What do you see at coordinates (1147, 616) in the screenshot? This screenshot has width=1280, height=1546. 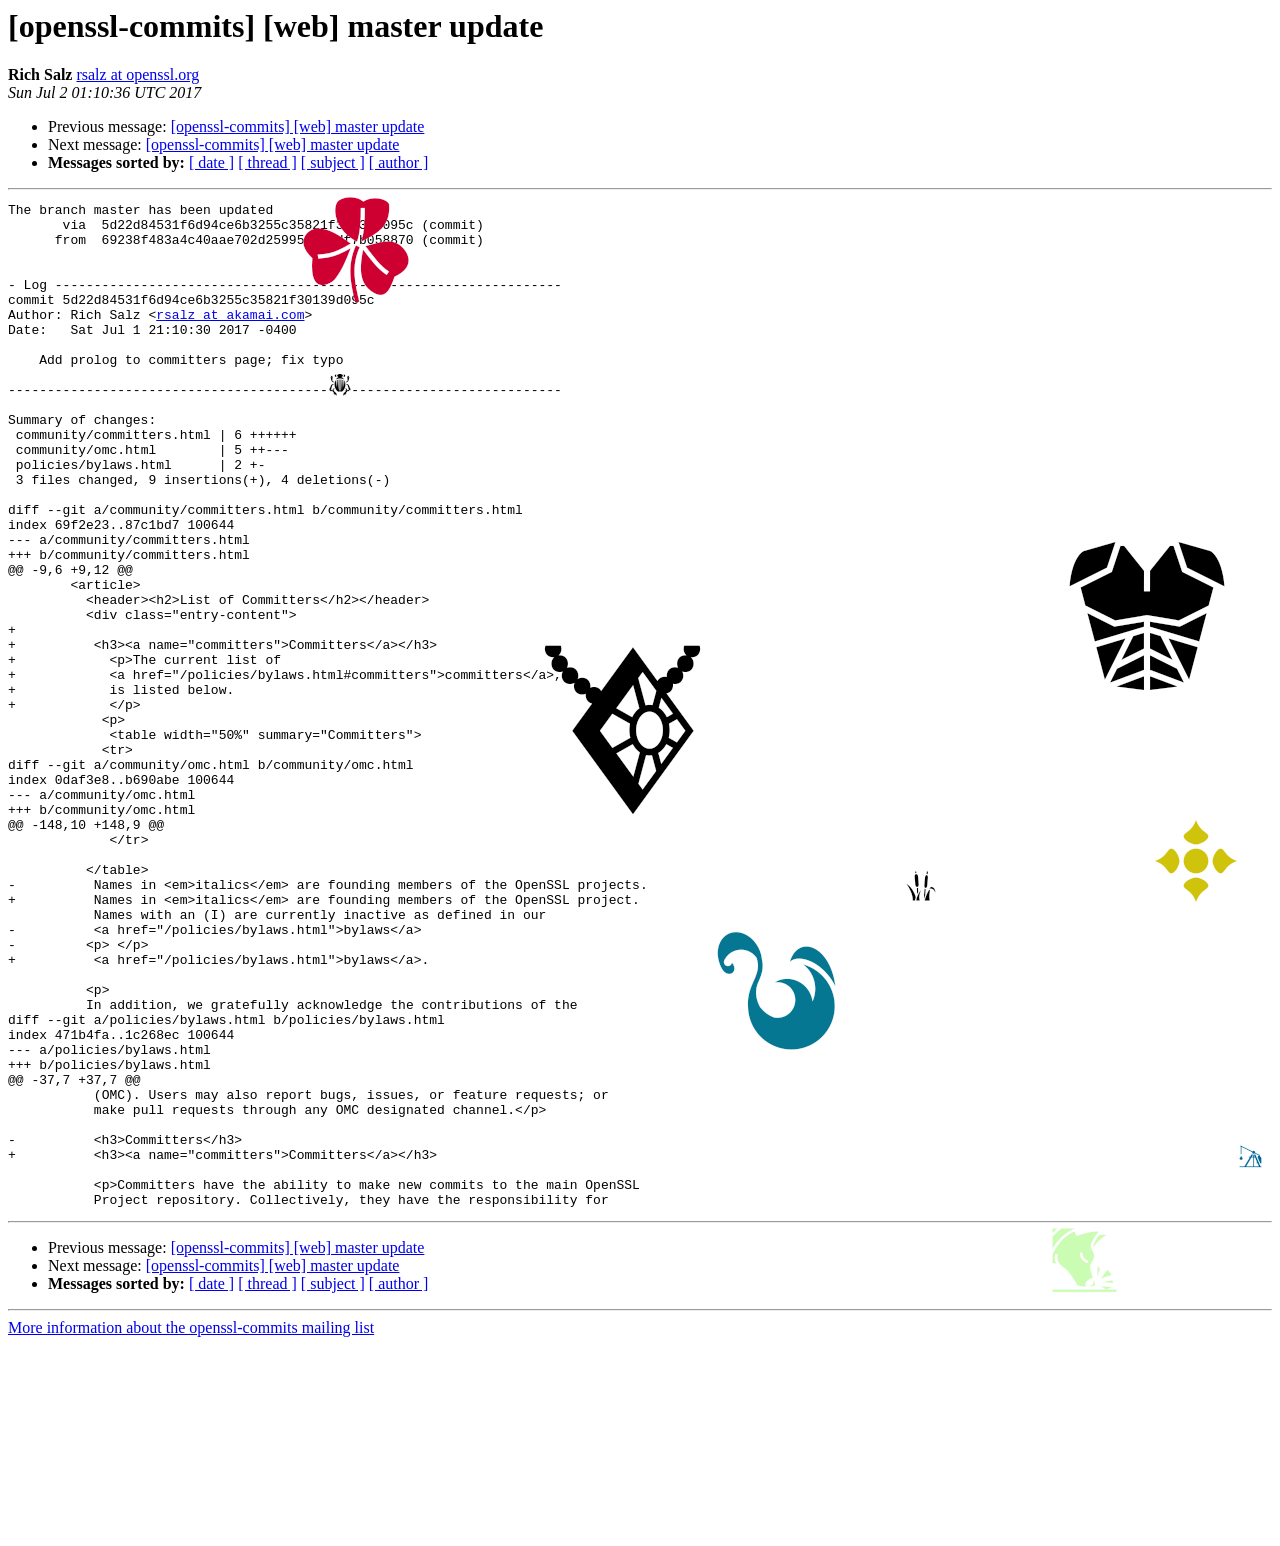 I see `equip torso armor piece` at bounding box center [1147, 616].